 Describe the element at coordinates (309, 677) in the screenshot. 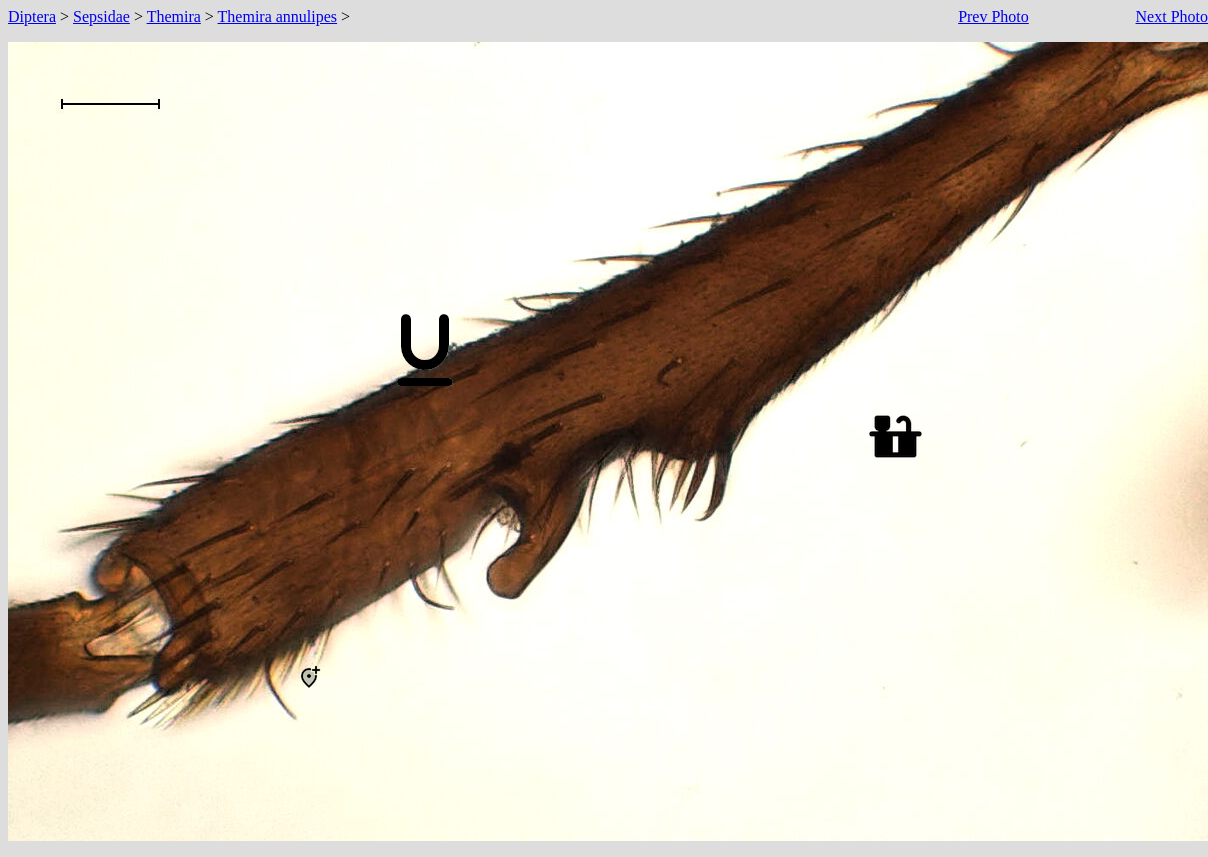

I see `add a new location pin to the map` at that location.